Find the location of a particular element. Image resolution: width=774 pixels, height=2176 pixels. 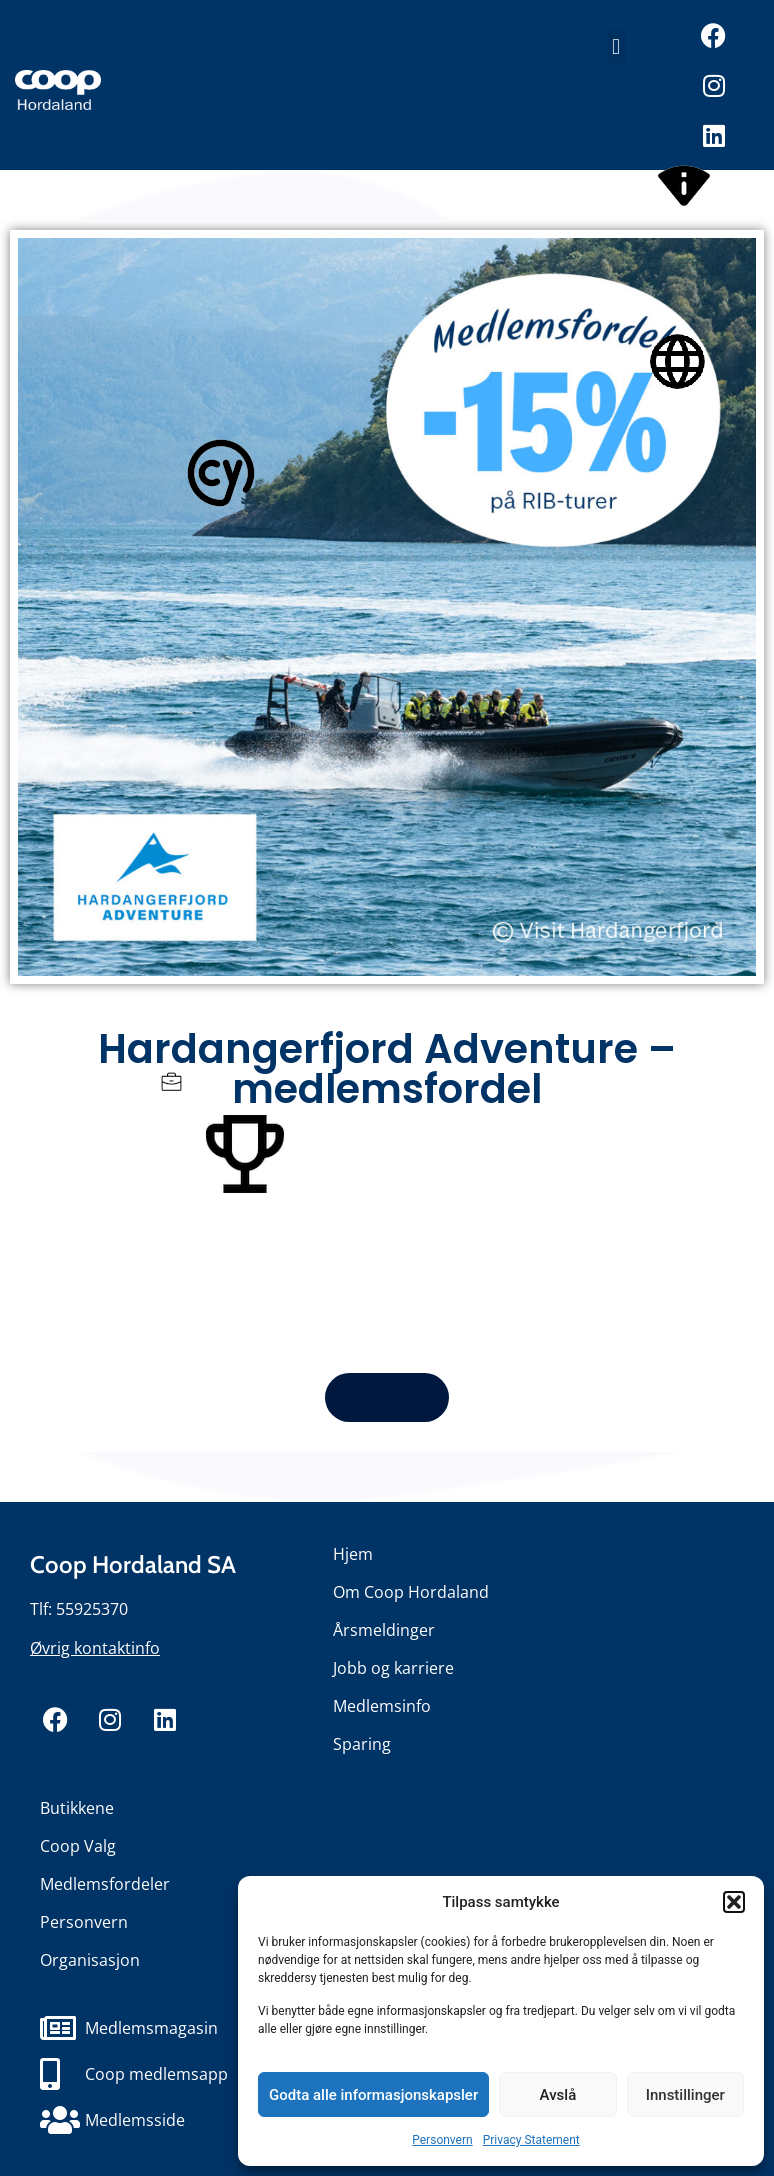

access work or business-related features is located at coordinates (171, 1082).